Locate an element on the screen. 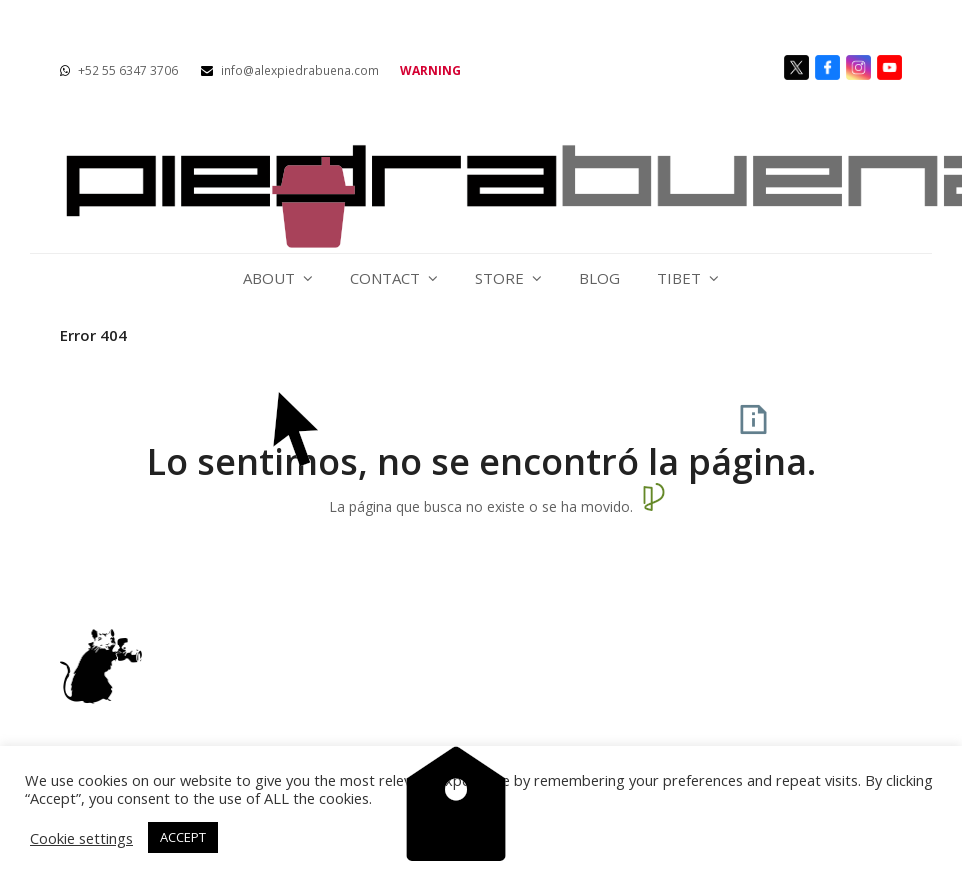  cursor app logo is located at coordinates (292, 430).